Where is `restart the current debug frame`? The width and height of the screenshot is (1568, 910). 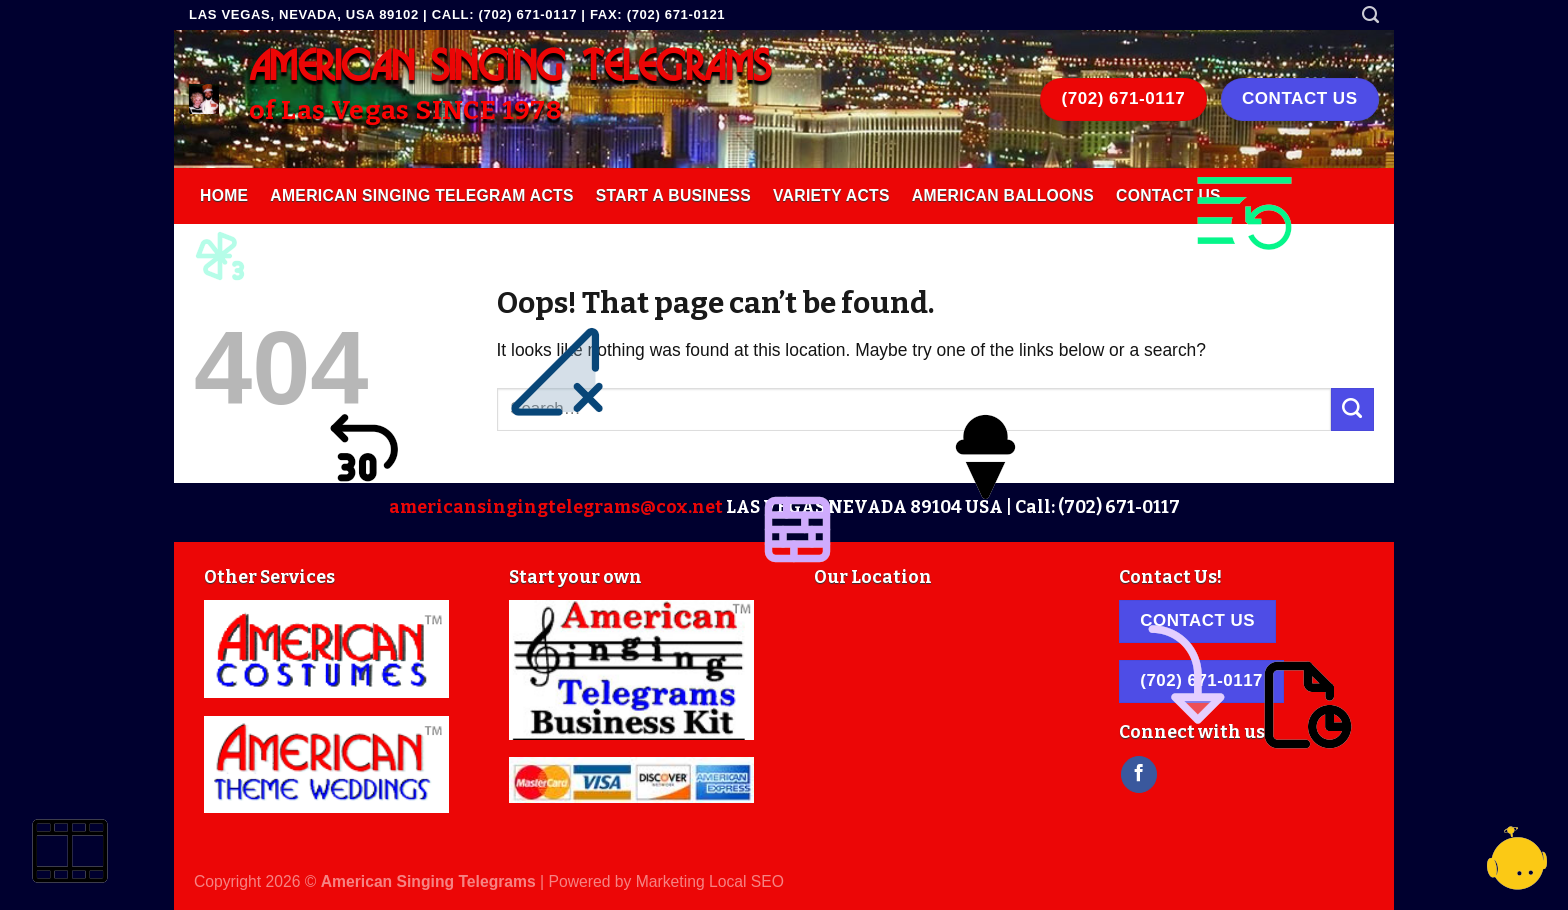 restart the current debug frame is located at coordinates (1244, 210).